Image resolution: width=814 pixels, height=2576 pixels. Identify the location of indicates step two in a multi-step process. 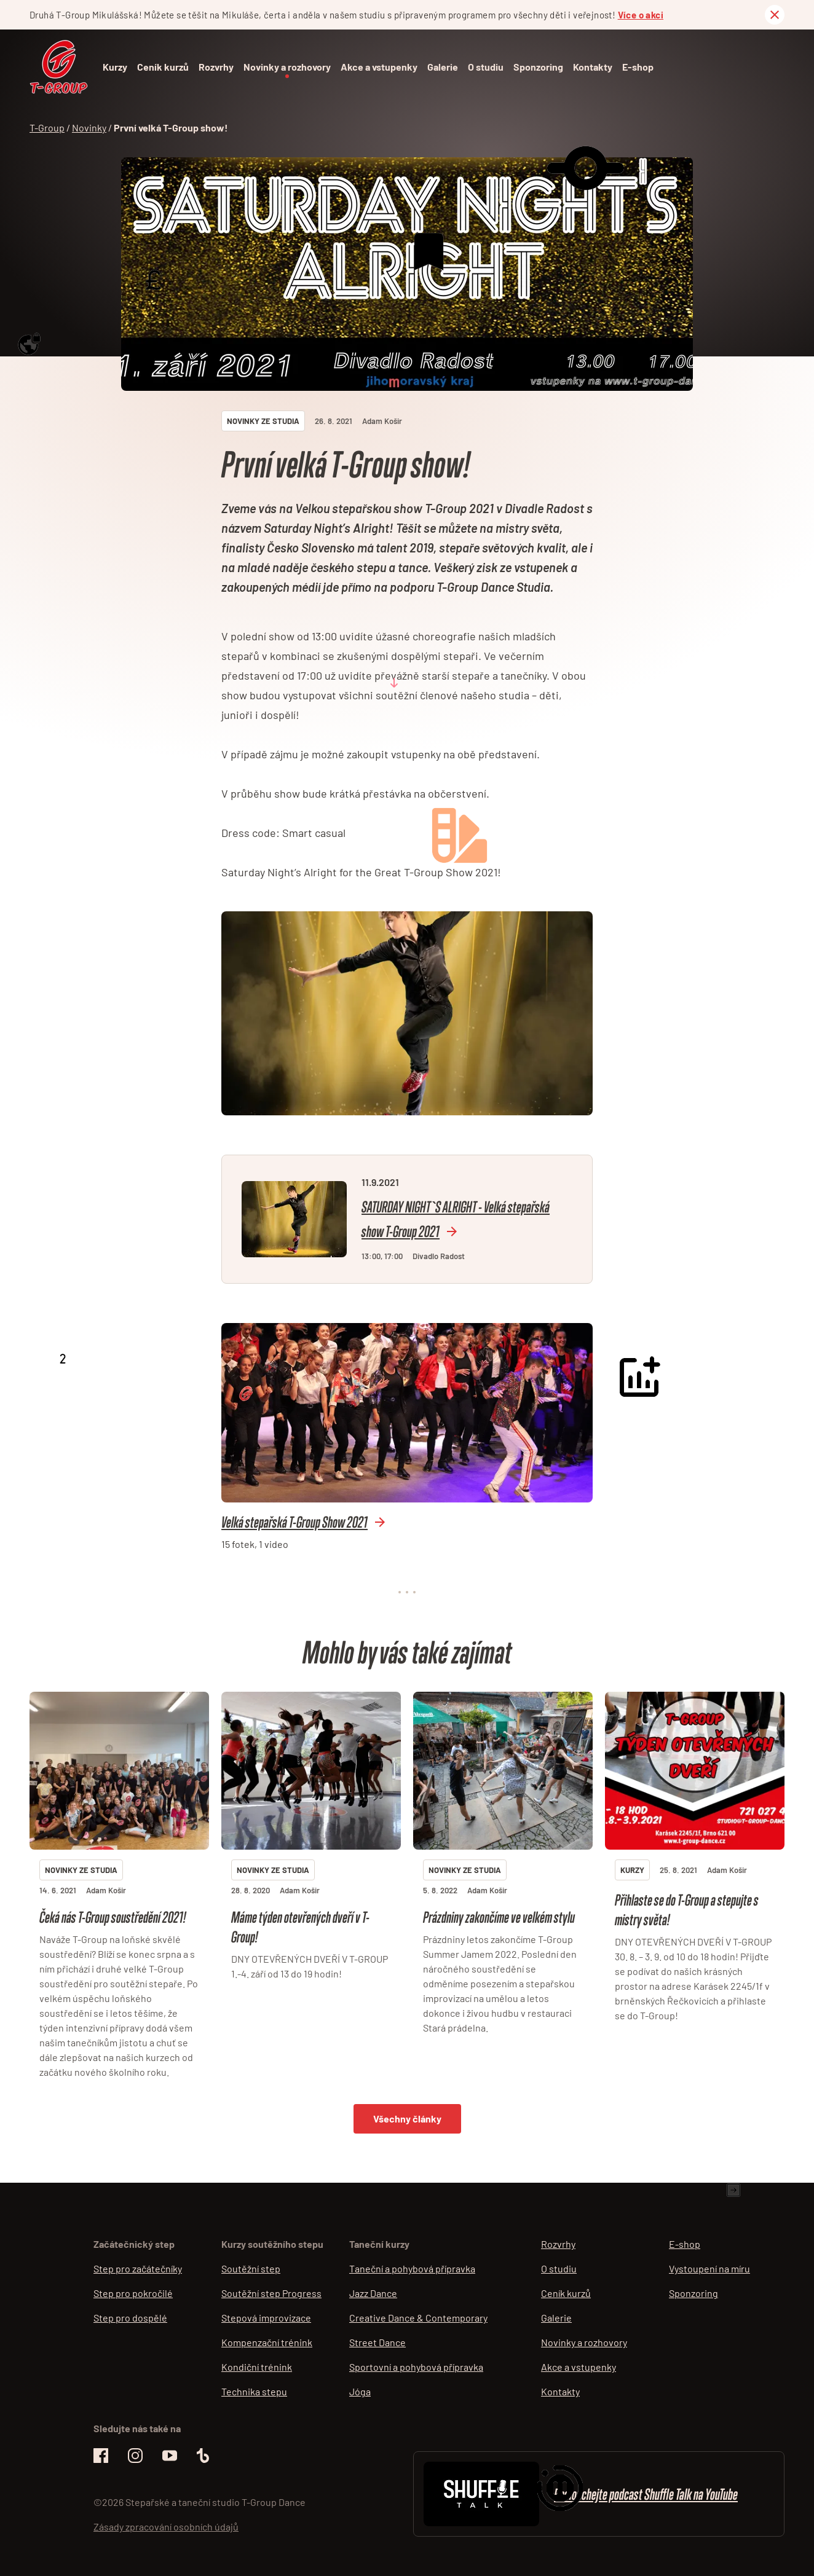
(63, 1359).